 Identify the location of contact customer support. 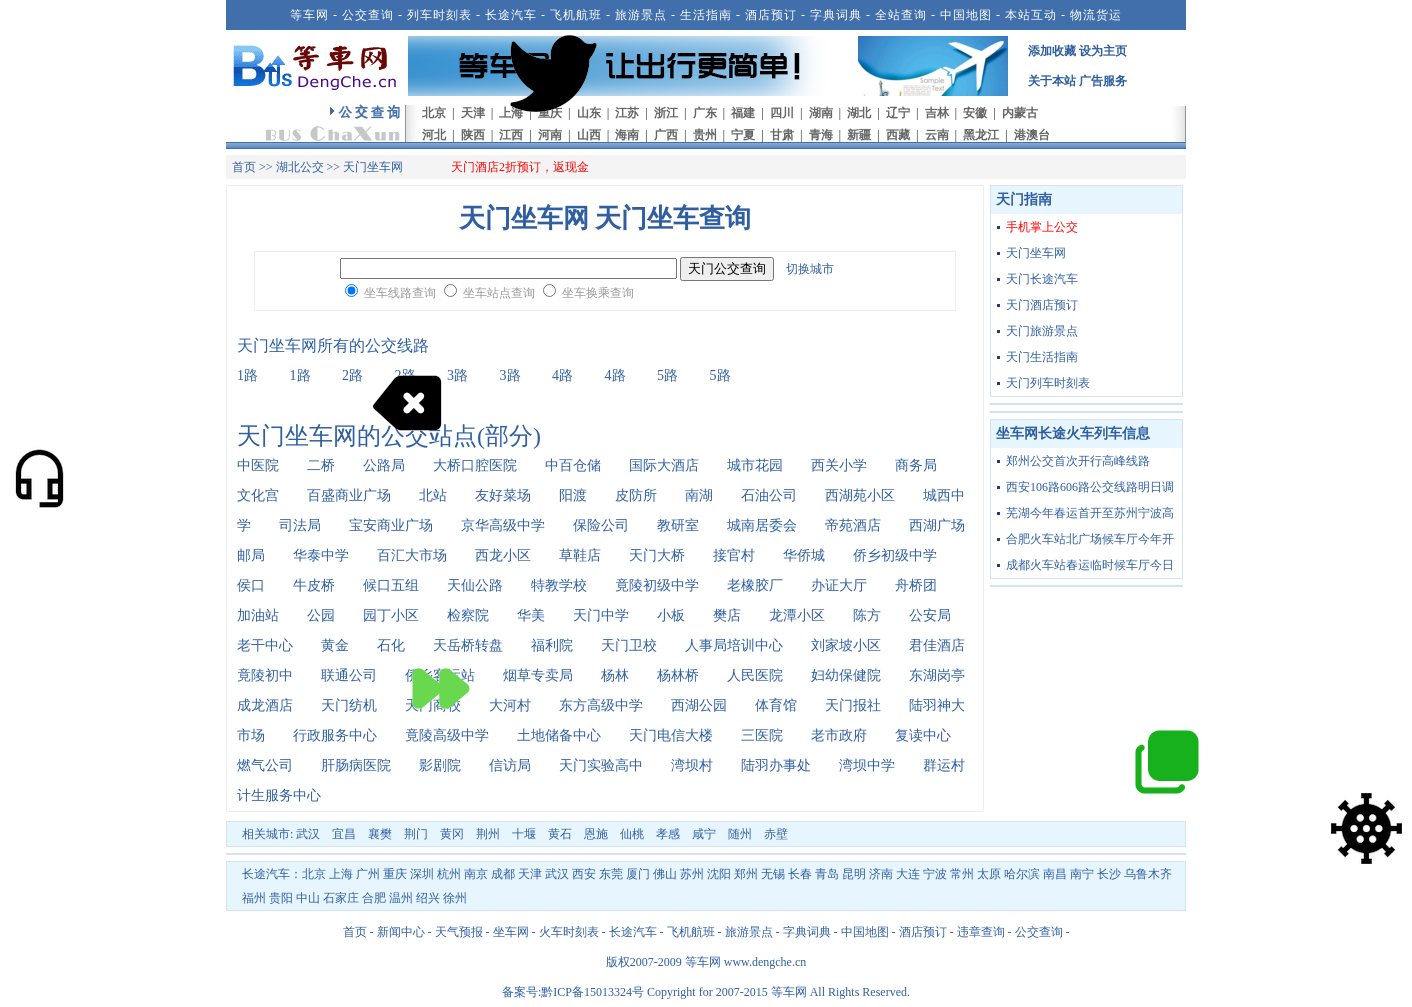
(39, 478).